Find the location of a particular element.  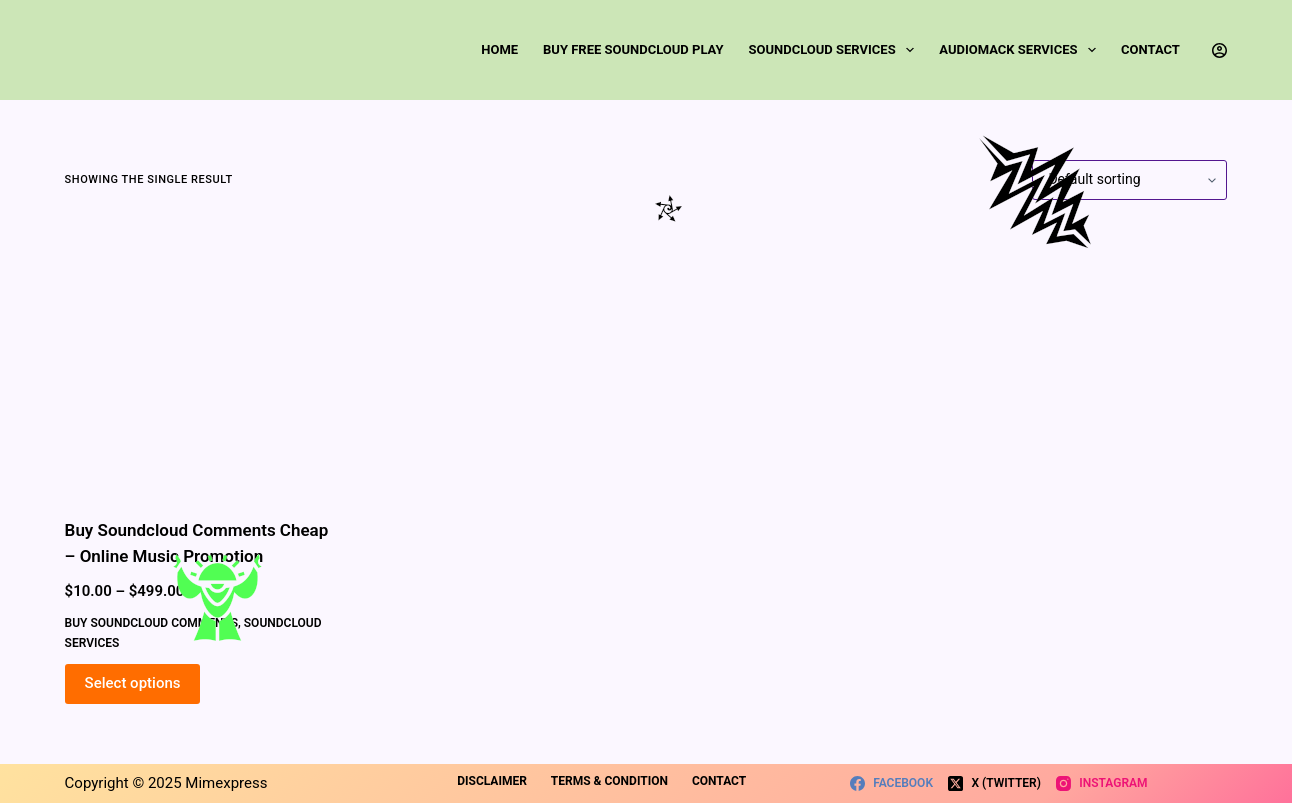

select sun priest character class is located at coordinates (217, 597).